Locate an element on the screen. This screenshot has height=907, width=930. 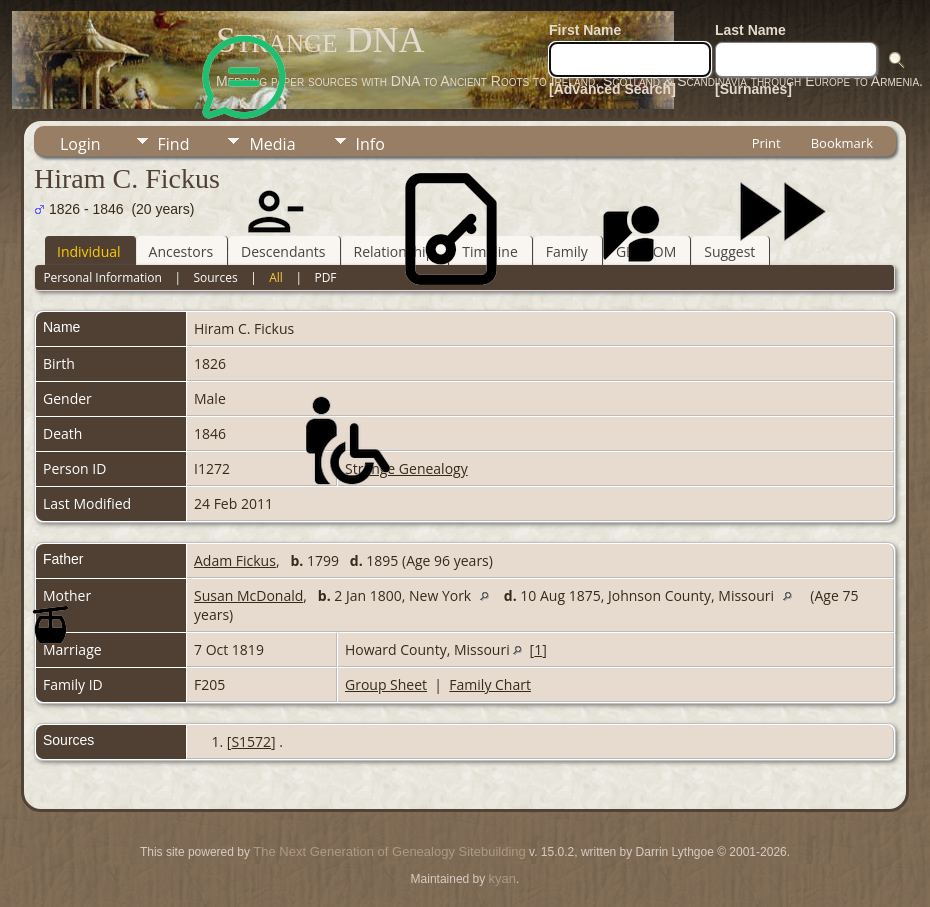
wheelchair accessible pickup location is located at coordinates (345, 440).